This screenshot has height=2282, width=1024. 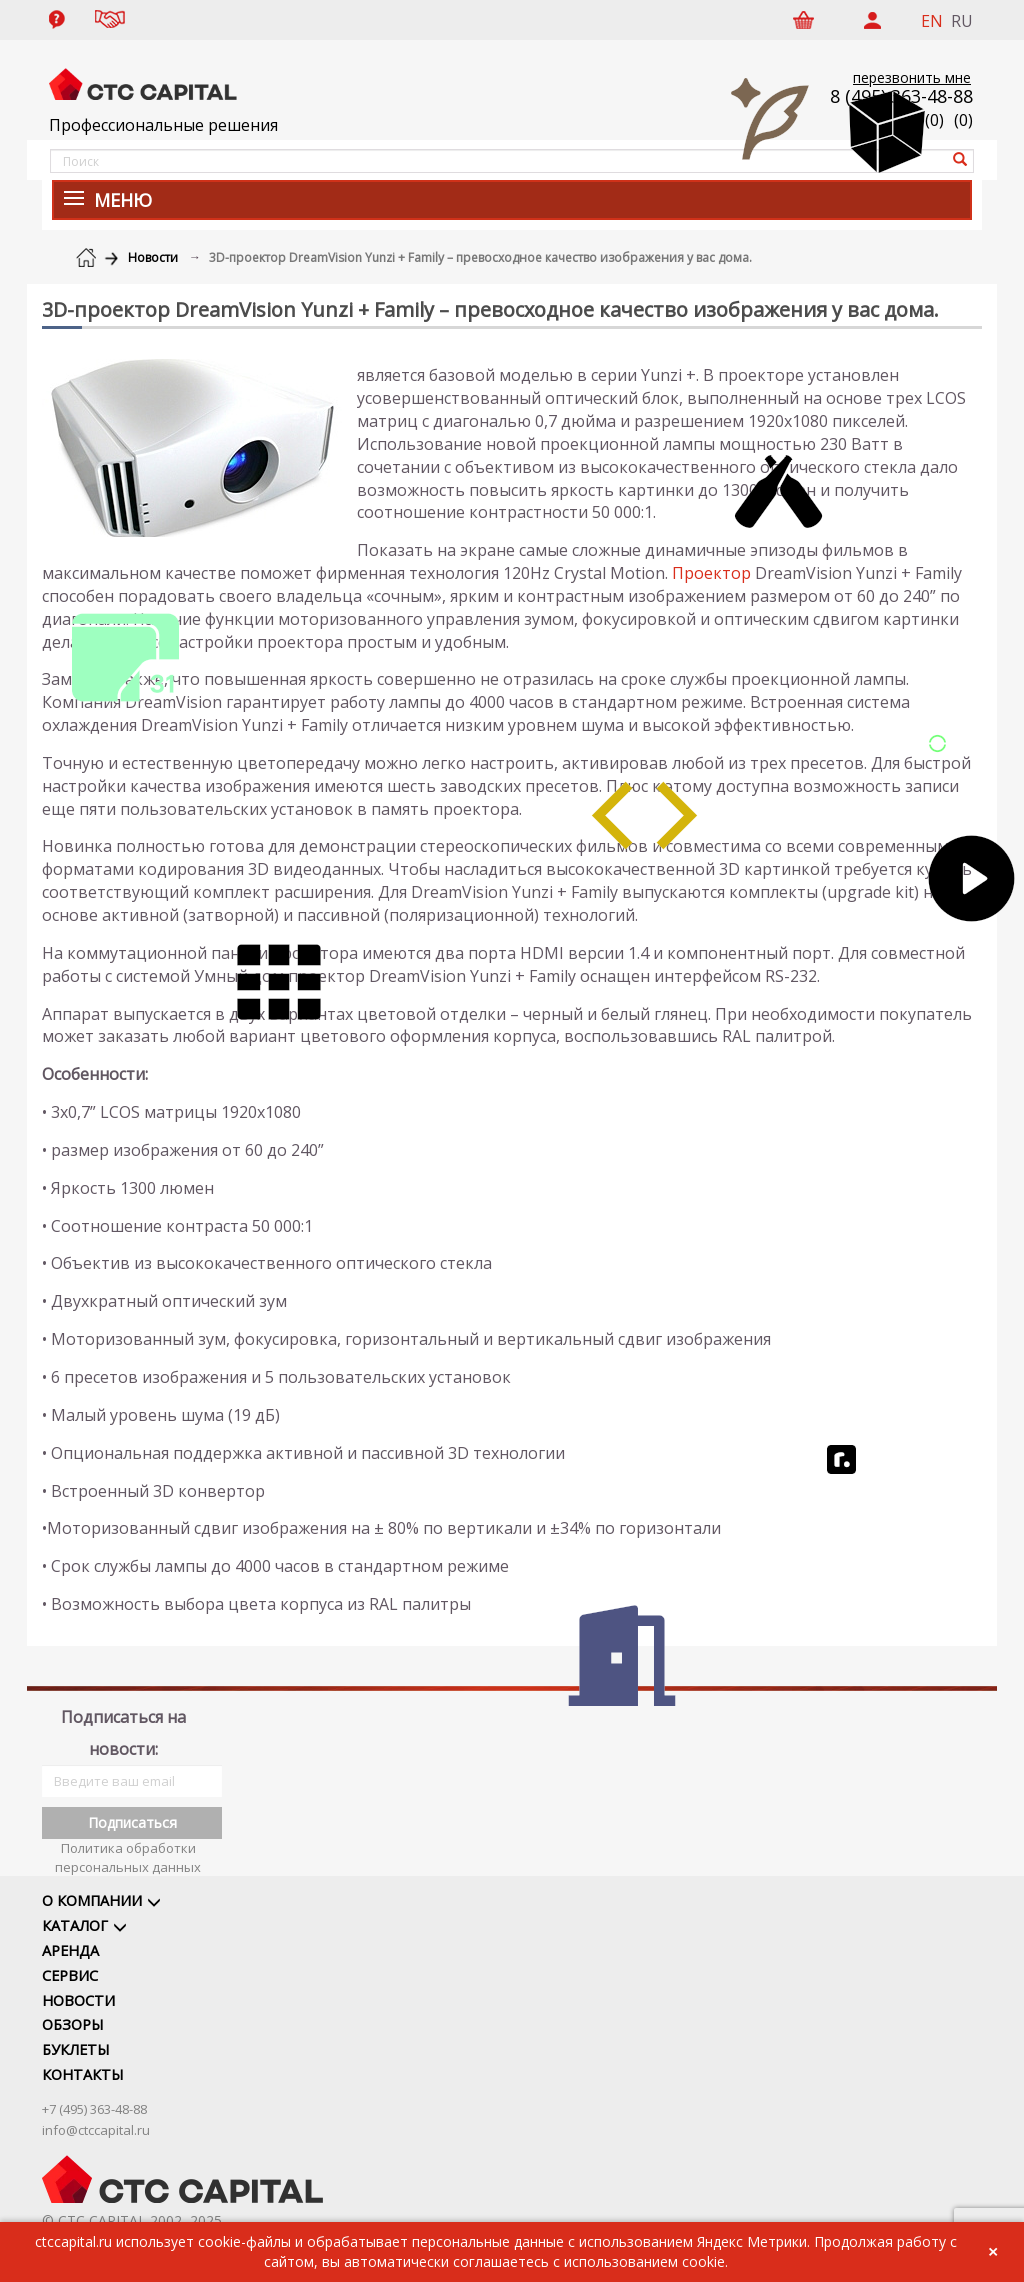 What do you see at coordinates (775, 122) in the screenshot?
I see `compose with AI writing assistance` at bounding box center [775, 122].